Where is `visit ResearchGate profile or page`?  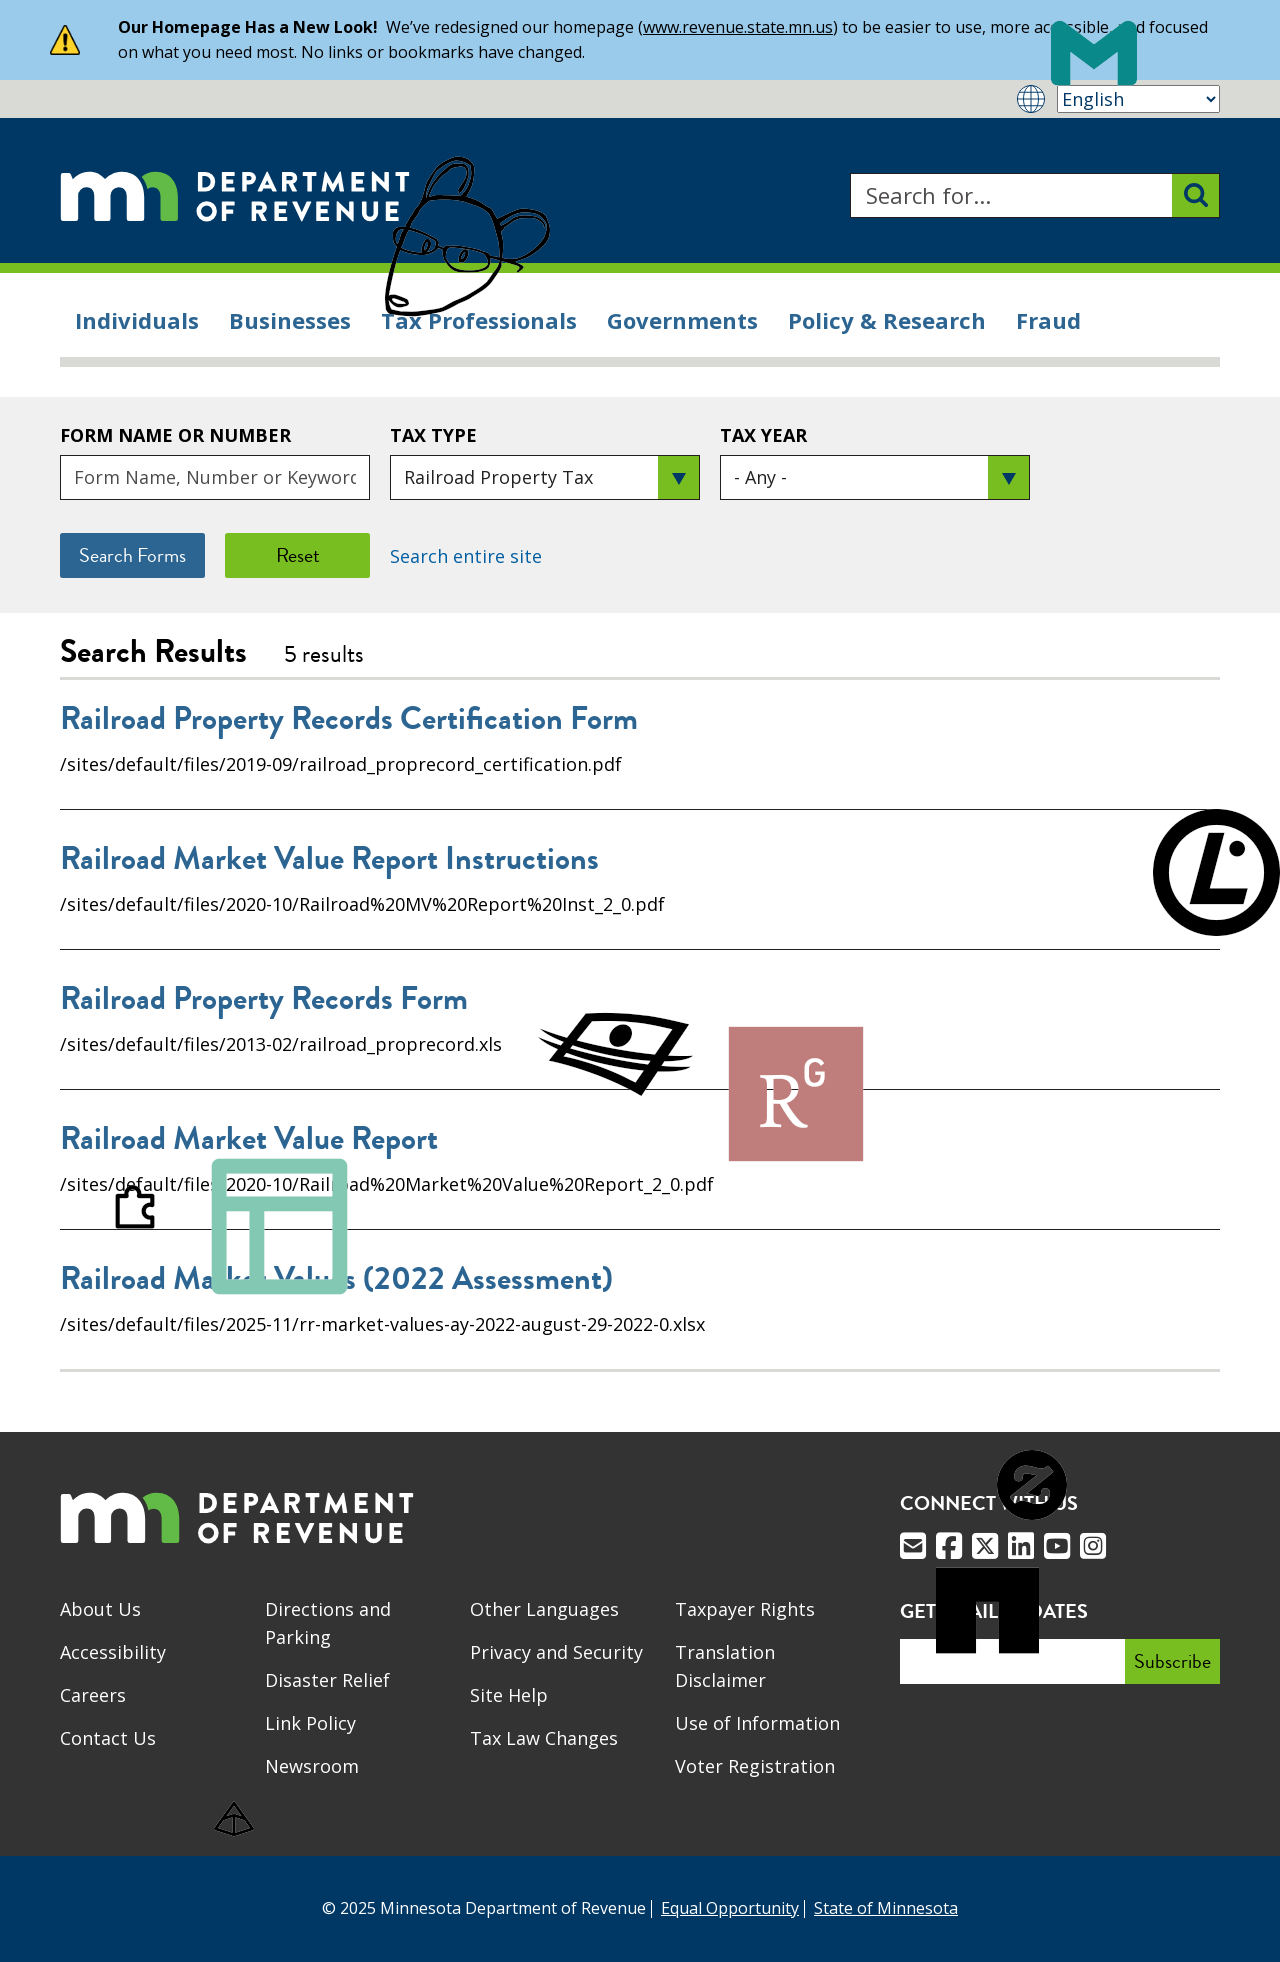 visit ResearchGate profile or page is located at coordinates (796, 1094).